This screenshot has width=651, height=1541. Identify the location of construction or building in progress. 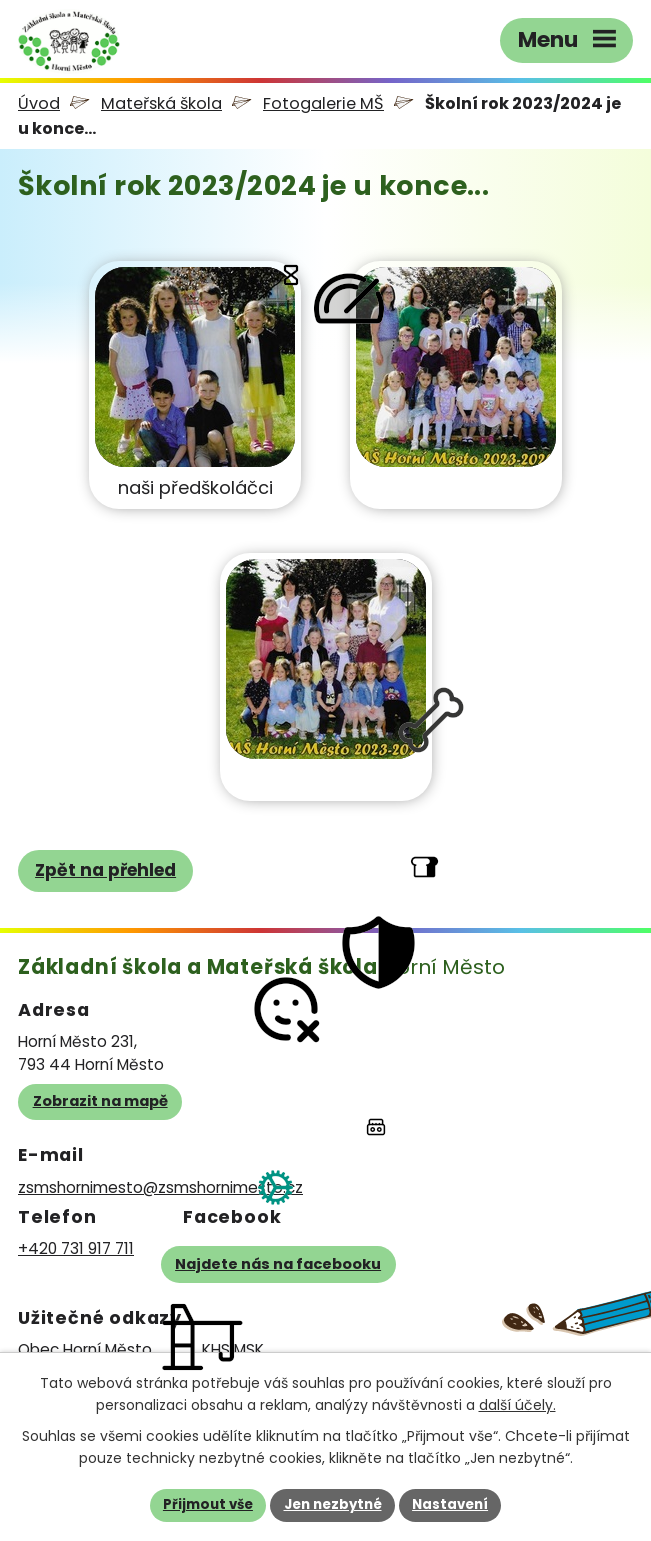
(201, 1337).